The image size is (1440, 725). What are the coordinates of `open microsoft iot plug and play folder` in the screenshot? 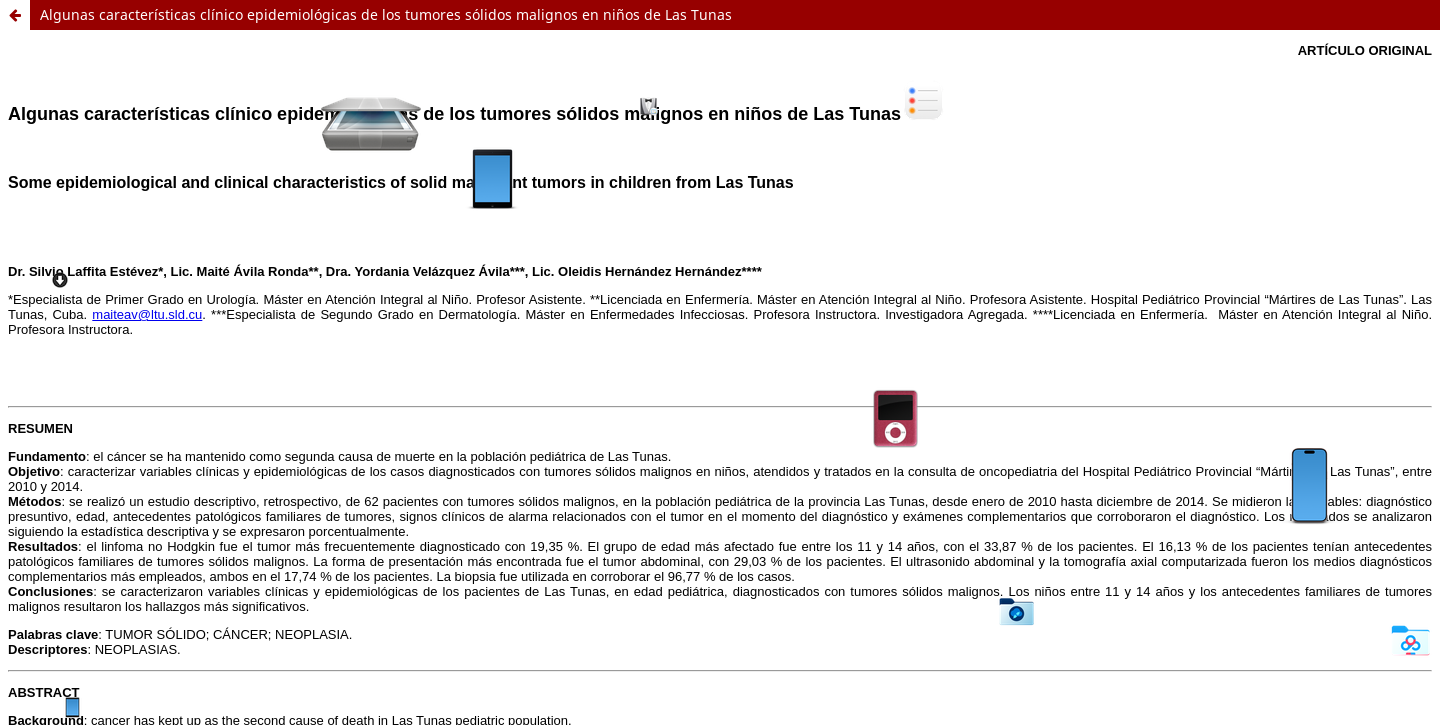 It's located at (1016, 612).